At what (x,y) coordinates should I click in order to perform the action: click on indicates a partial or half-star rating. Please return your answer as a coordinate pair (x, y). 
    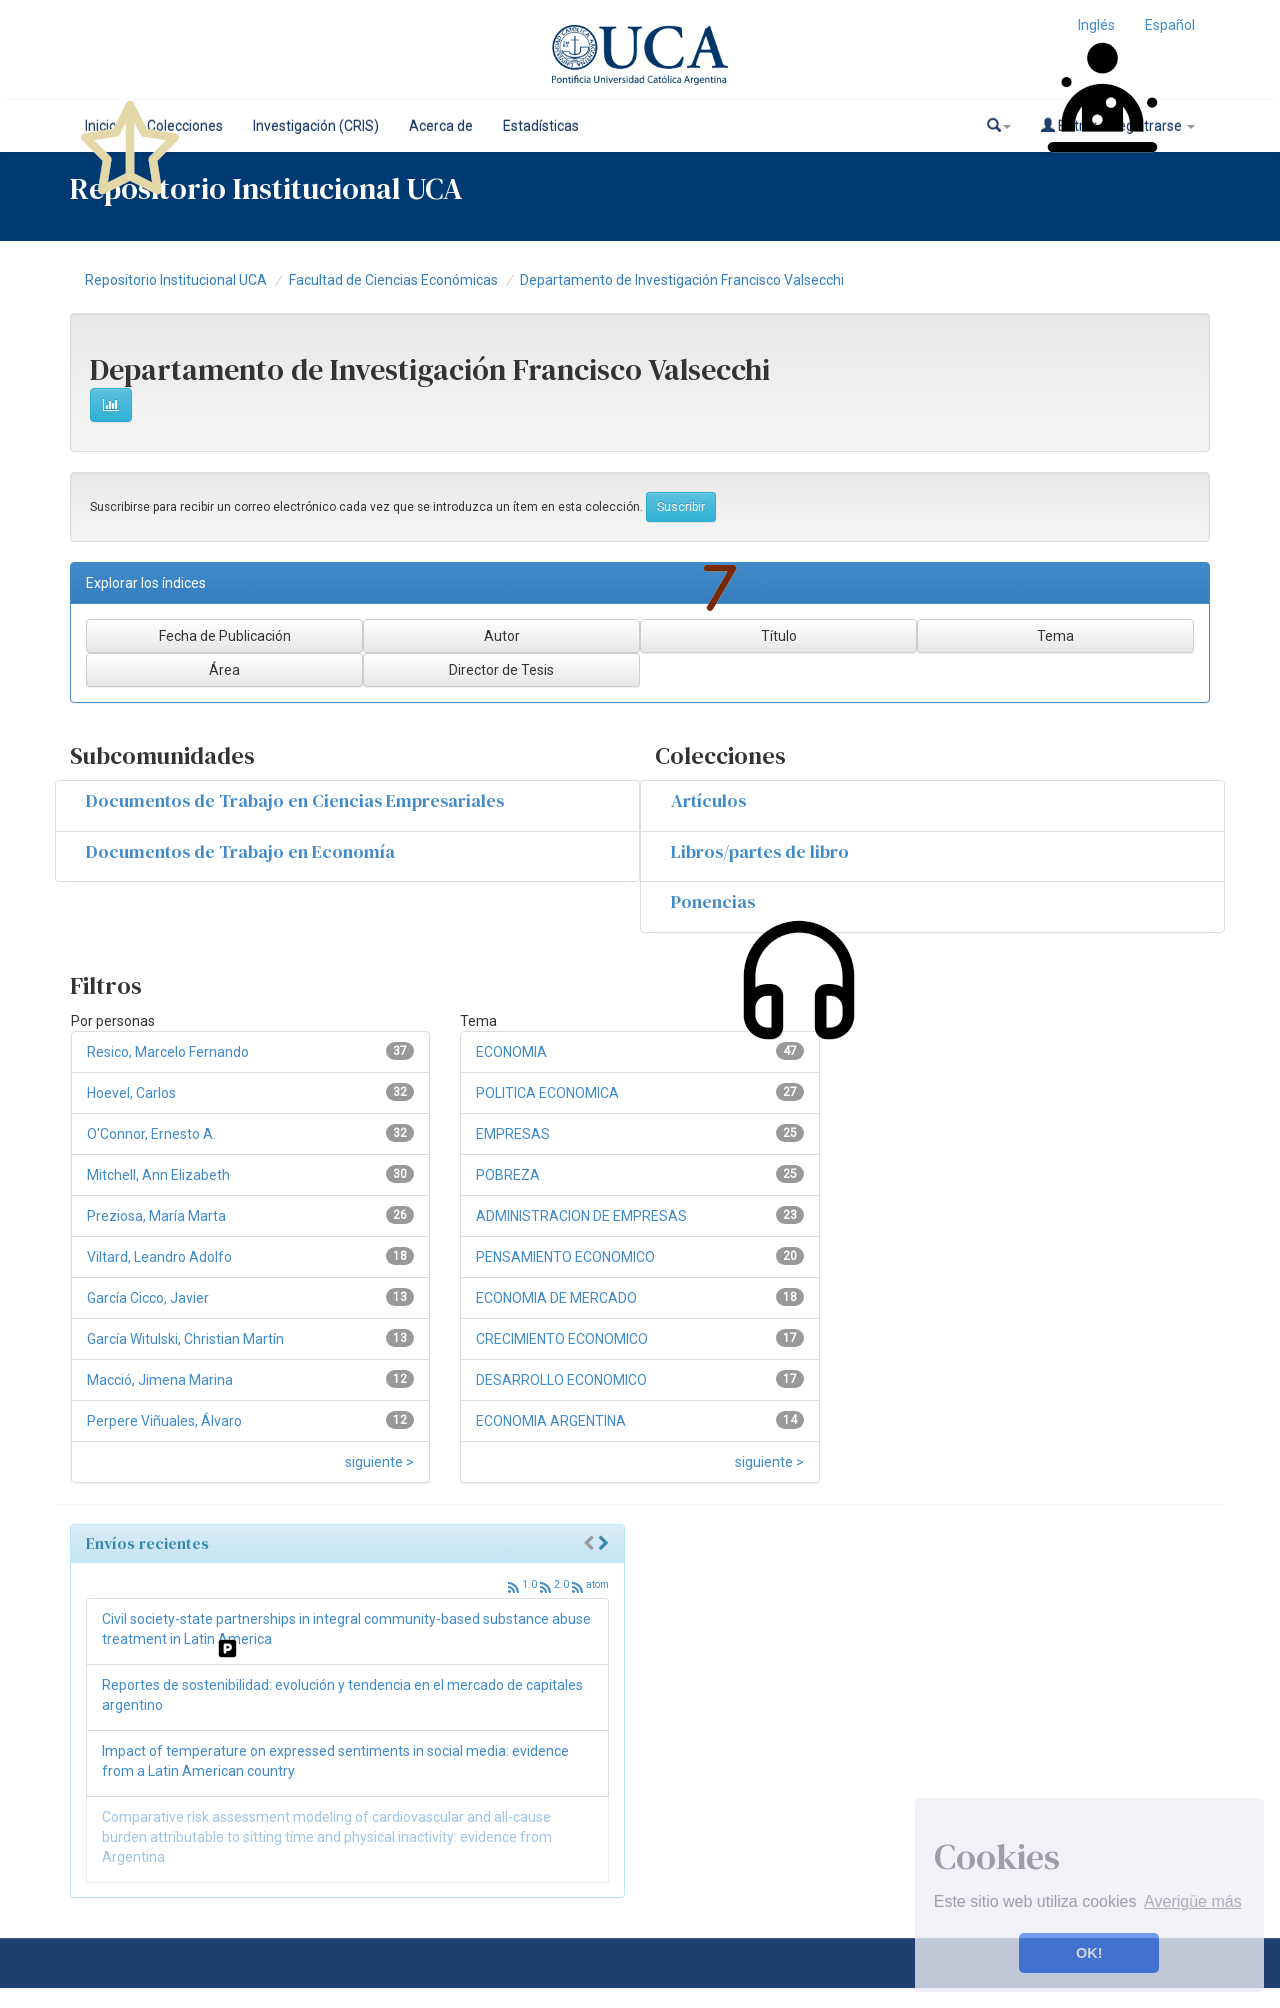
    Looking at the image, I should click on (130, 152).